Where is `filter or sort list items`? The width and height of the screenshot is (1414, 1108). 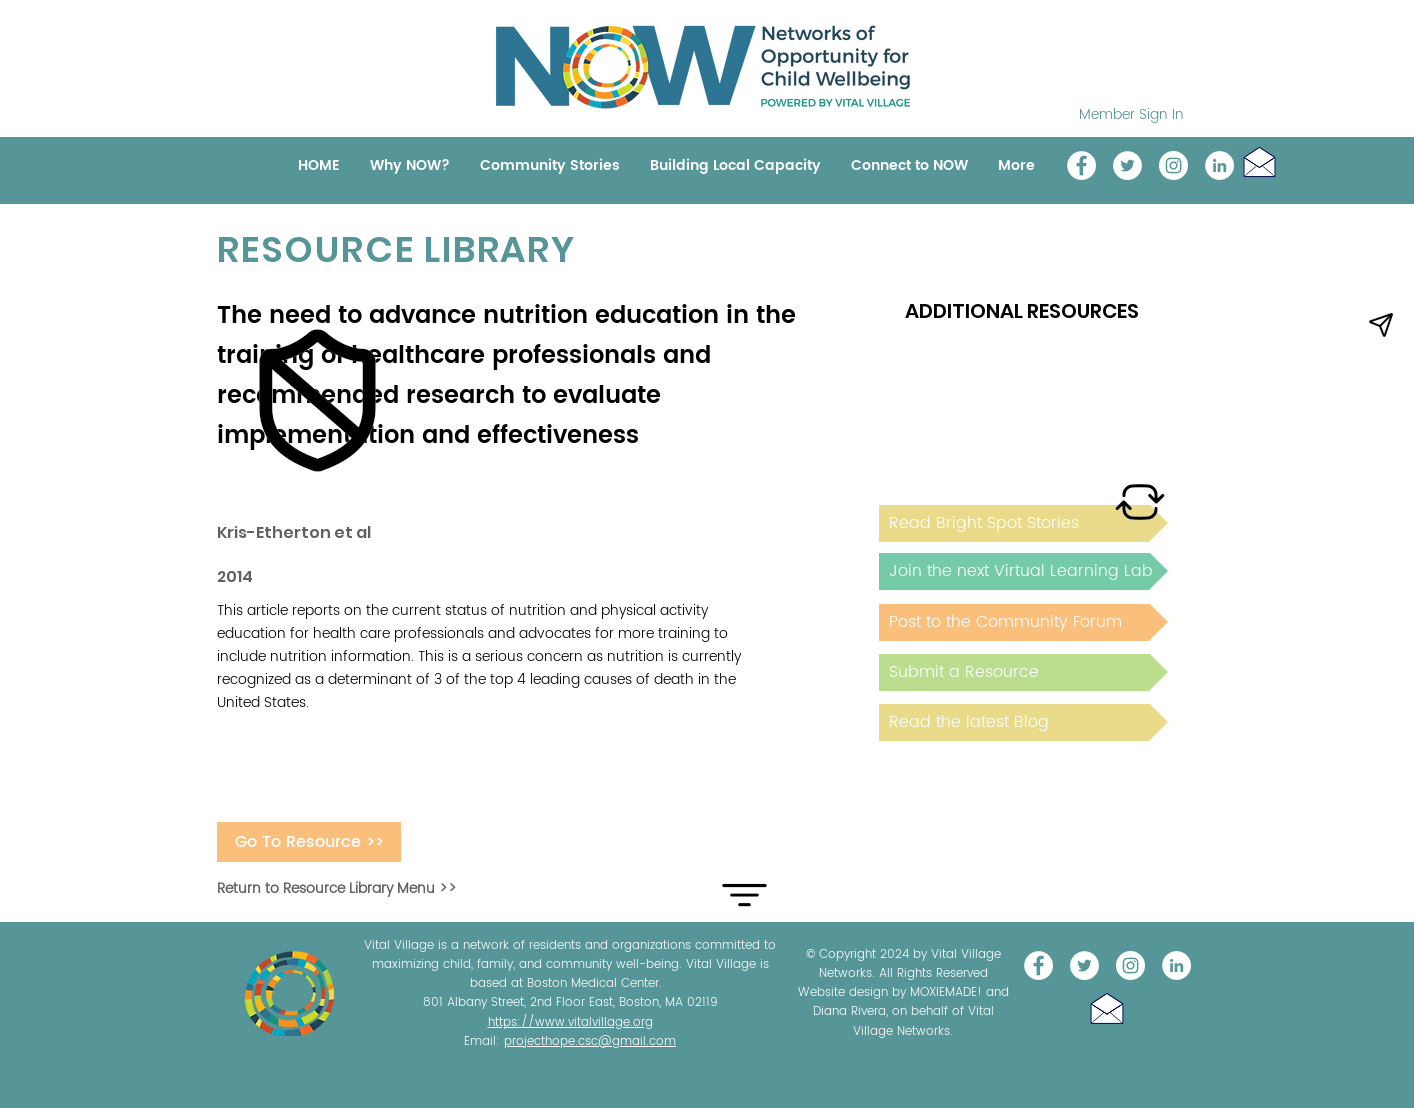
filter or sort list items is located at coordinates (744, 893).